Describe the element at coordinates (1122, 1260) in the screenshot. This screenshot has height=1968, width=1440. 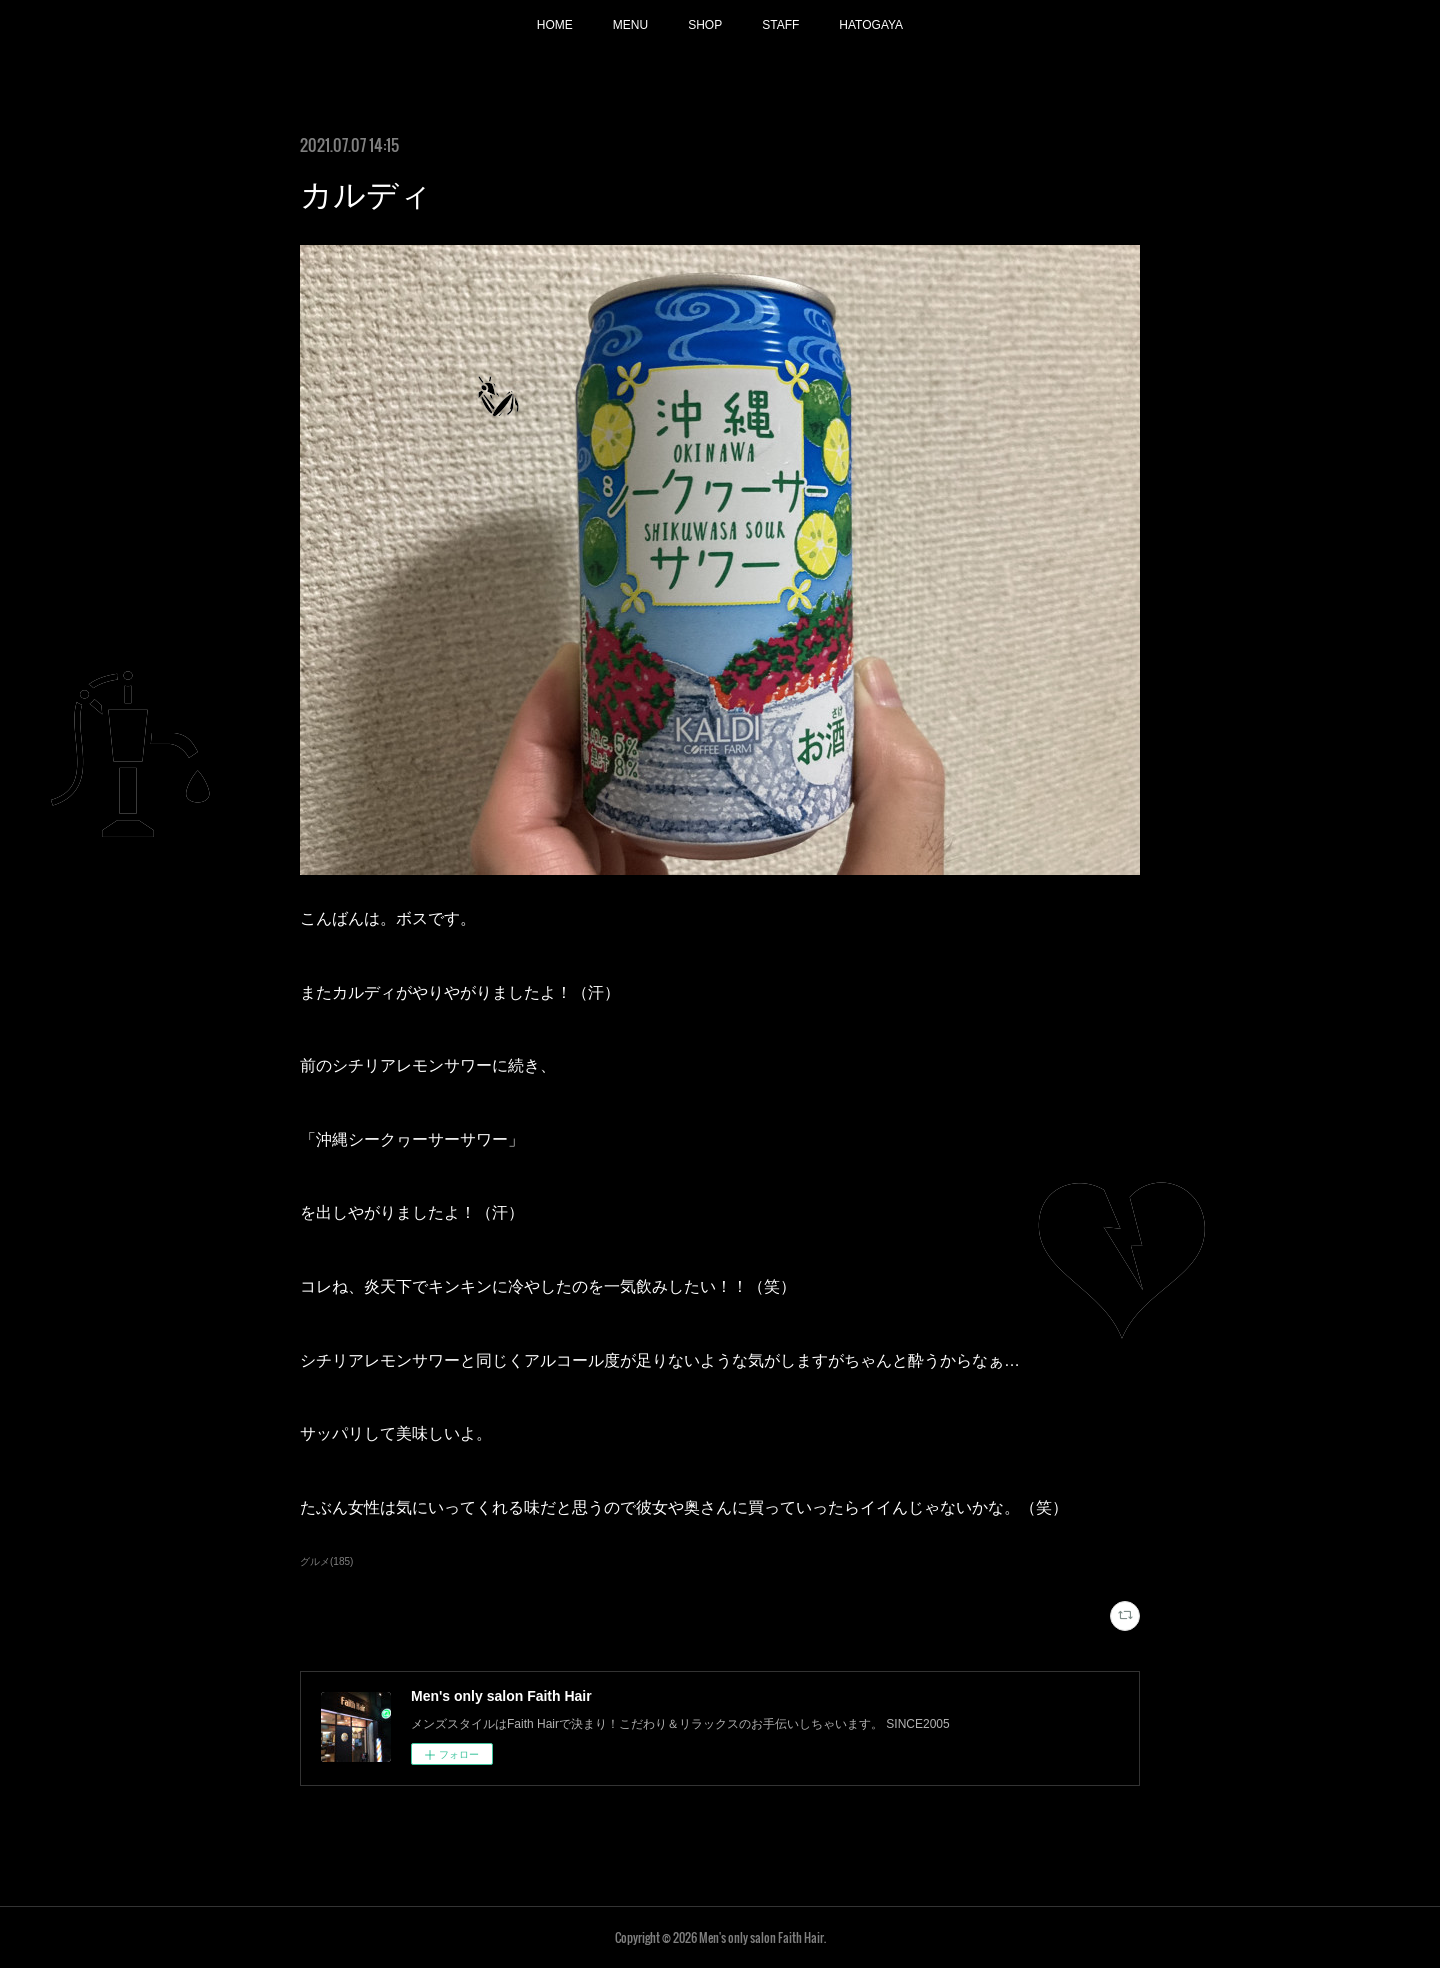
I see `indicates a dislike or negative reaction` at that location.